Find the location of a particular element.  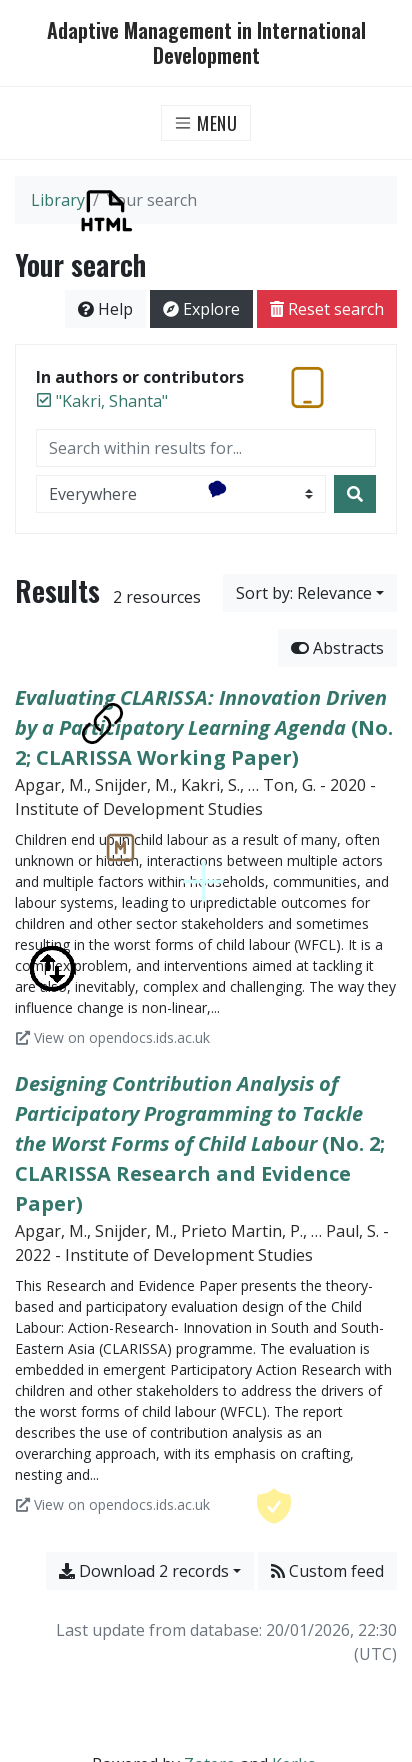

indicates verified or secure status is located at coordinates (274, 1506).